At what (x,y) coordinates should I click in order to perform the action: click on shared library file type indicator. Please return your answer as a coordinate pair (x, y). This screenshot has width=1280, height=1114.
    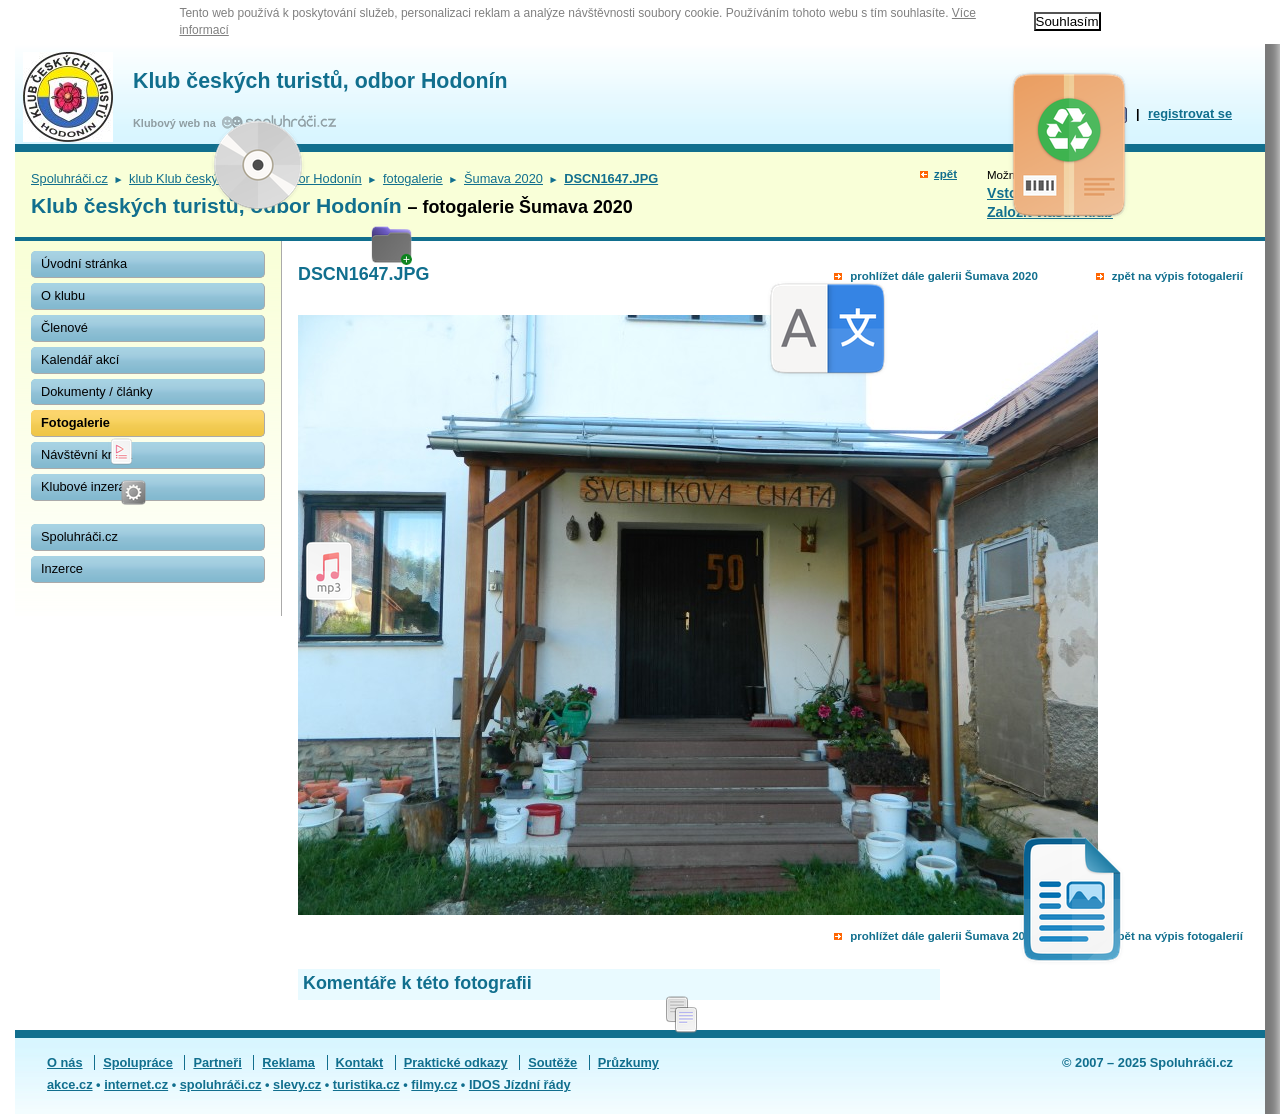
    Looking at the image, I should click on (133, 492).